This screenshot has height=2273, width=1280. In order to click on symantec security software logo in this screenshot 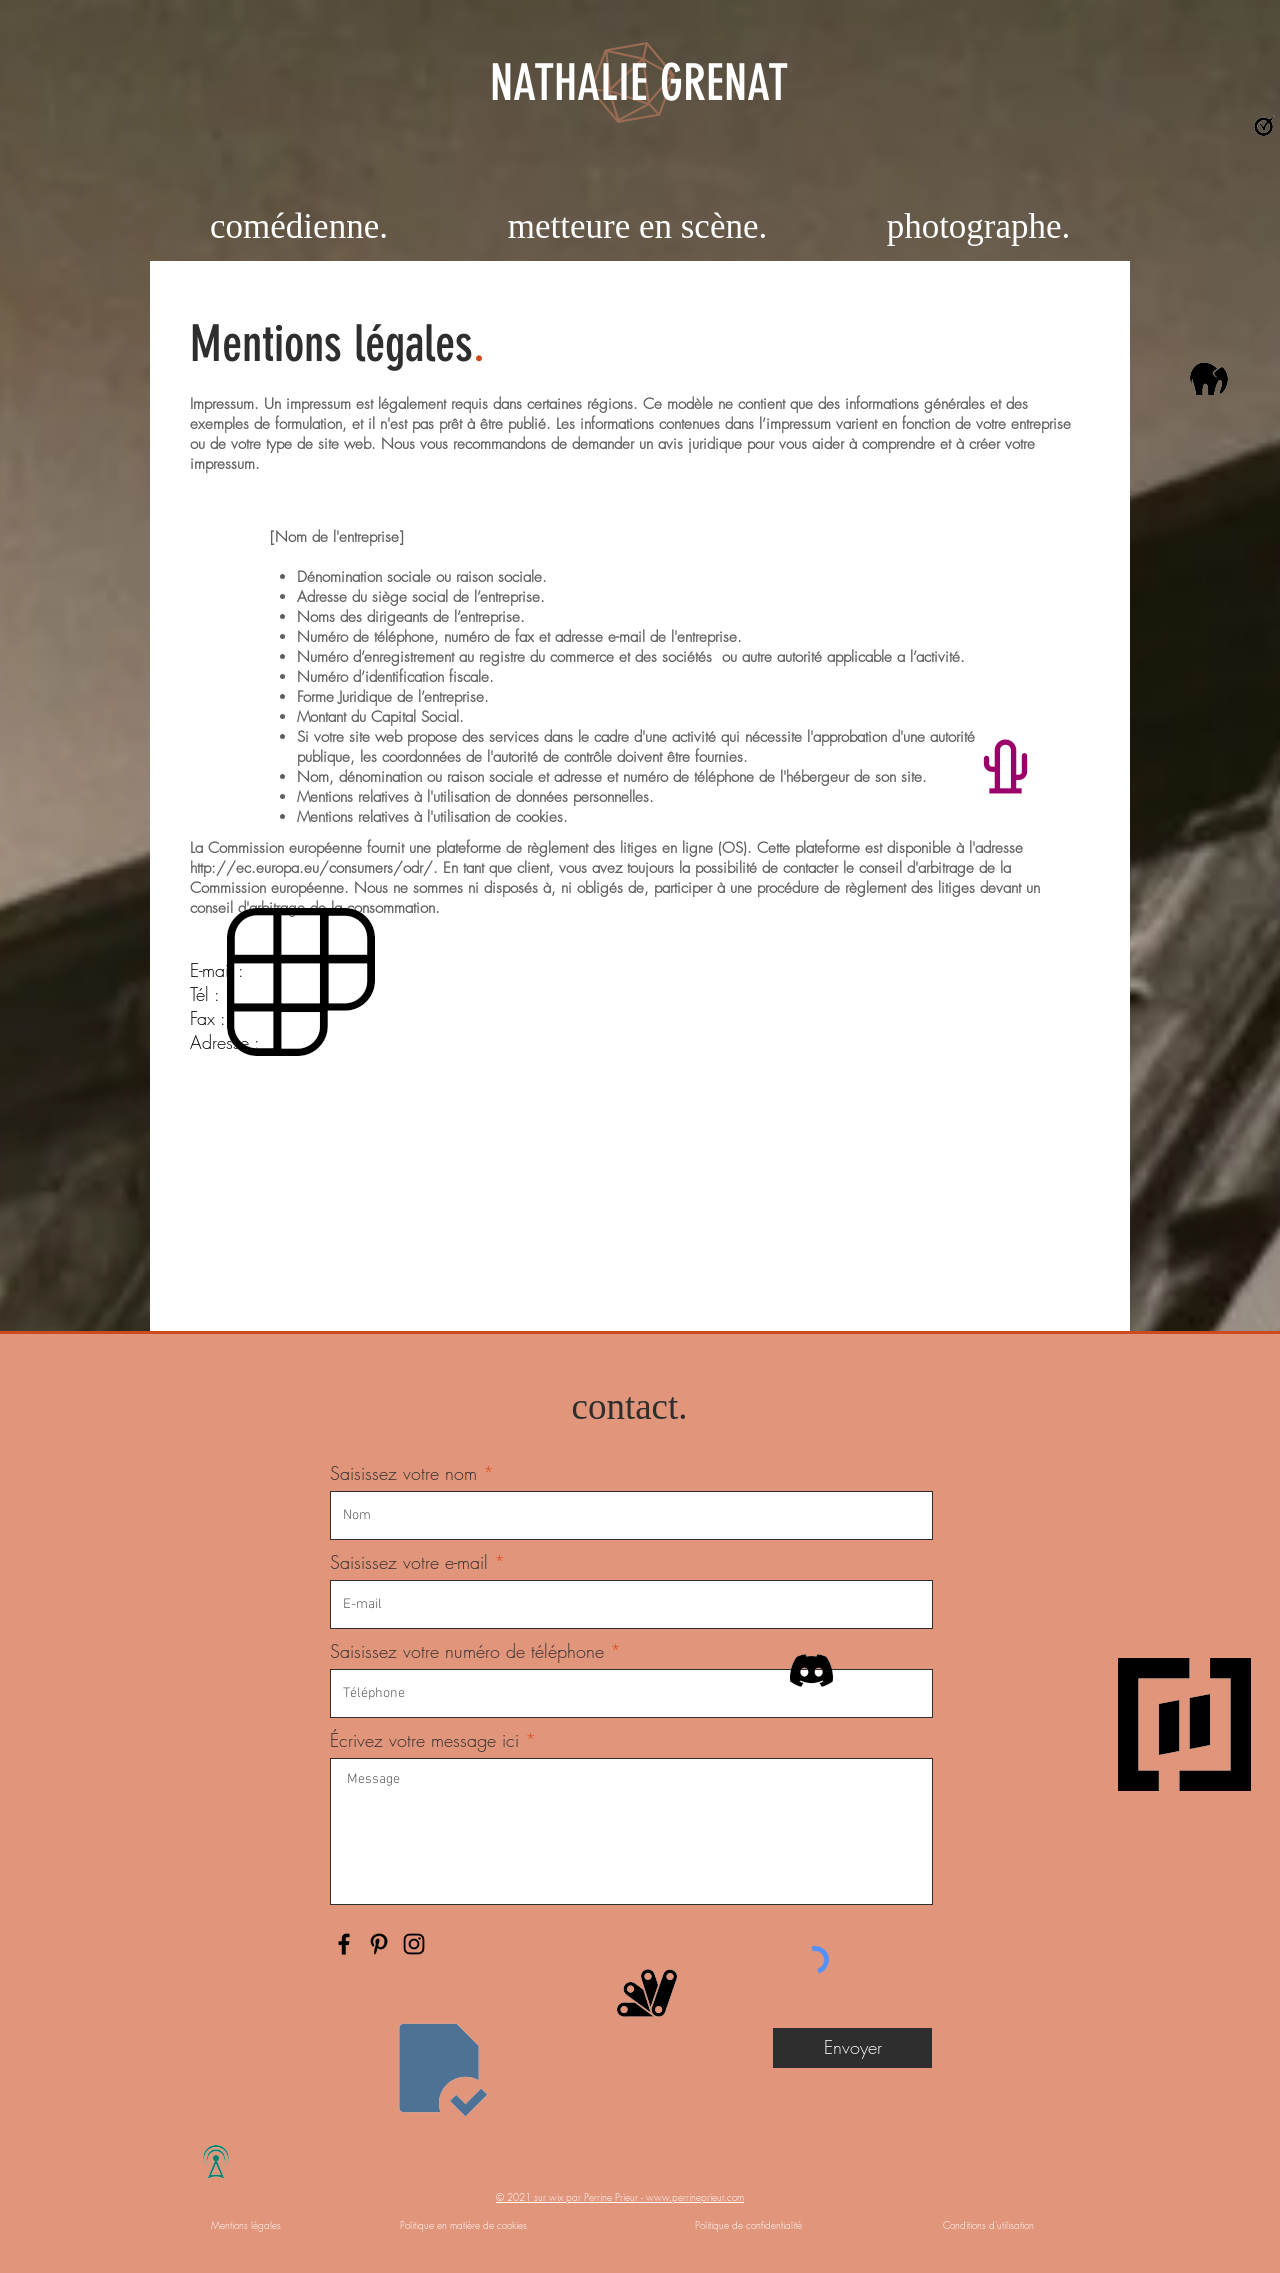, I will do `click(1264, 125)`.